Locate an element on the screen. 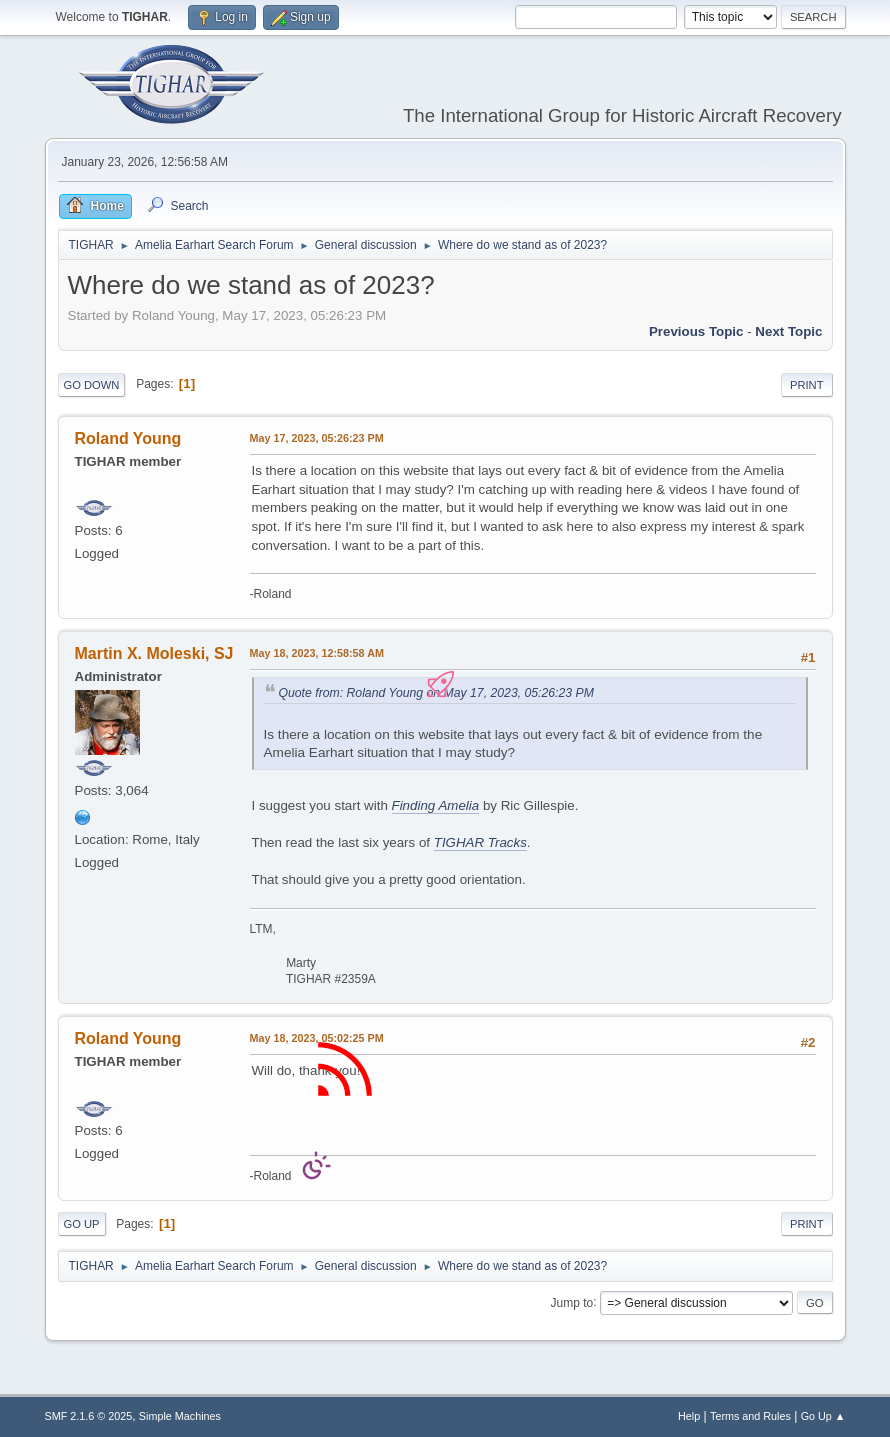  toggle between light and dark mode is located at coordinates (316, 1166).